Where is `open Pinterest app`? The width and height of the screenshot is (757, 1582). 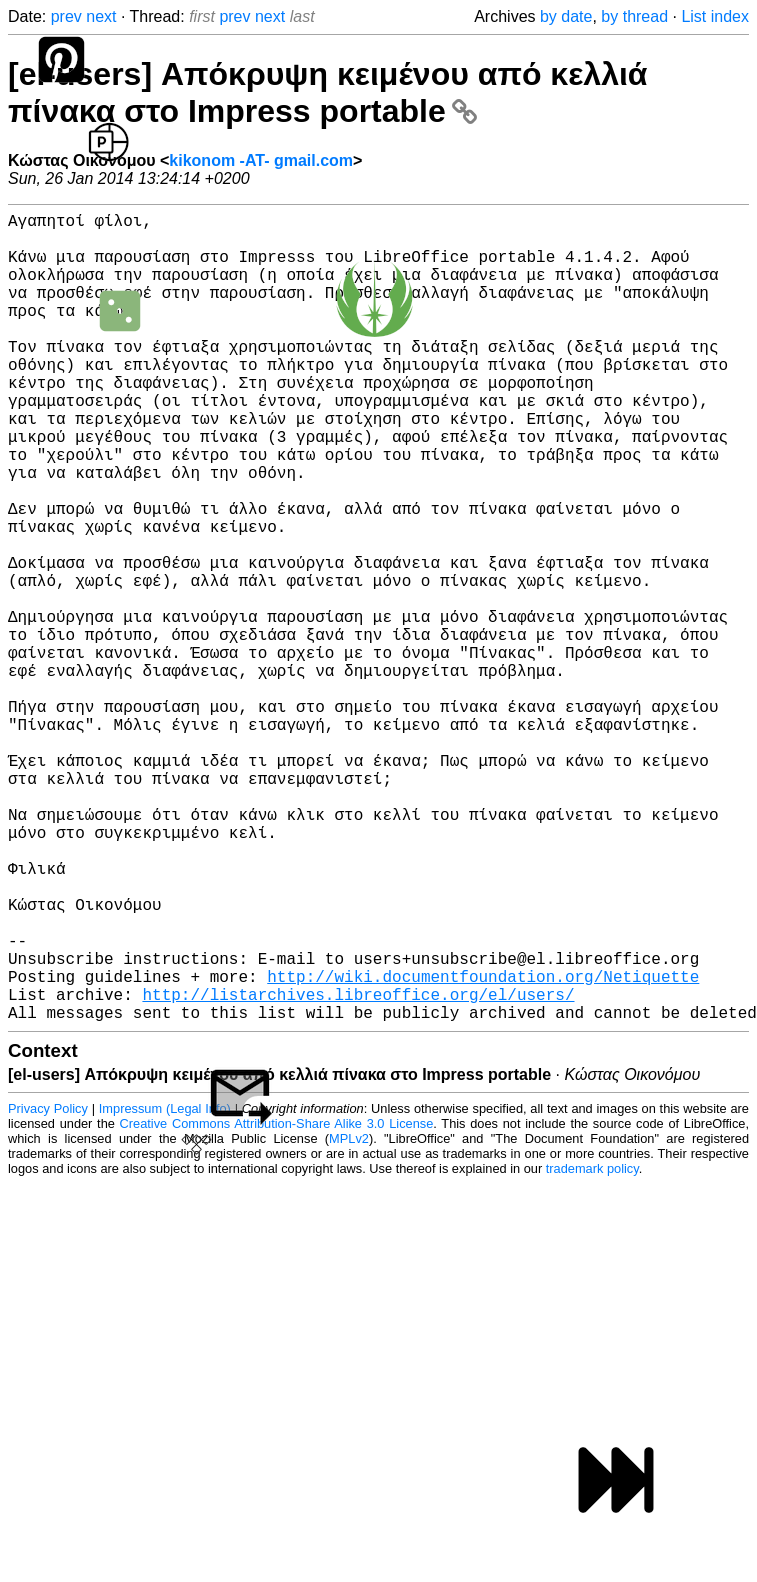 open Pinterest app is located at coordinates (61, 59).